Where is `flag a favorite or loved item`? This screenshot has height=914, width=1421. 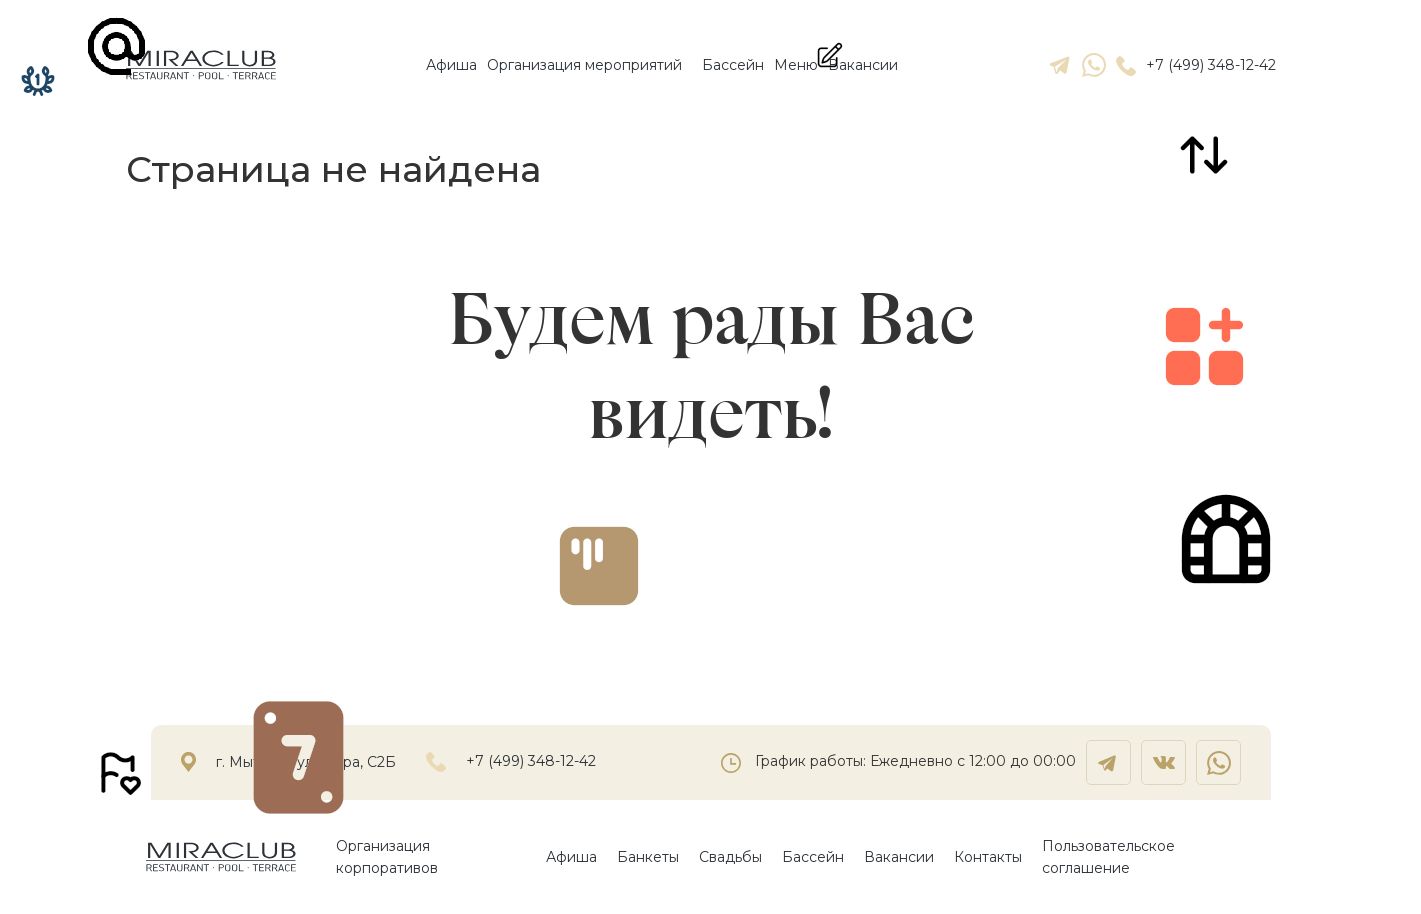
flag a favorite or loved item is located at coordinates (118, 772).